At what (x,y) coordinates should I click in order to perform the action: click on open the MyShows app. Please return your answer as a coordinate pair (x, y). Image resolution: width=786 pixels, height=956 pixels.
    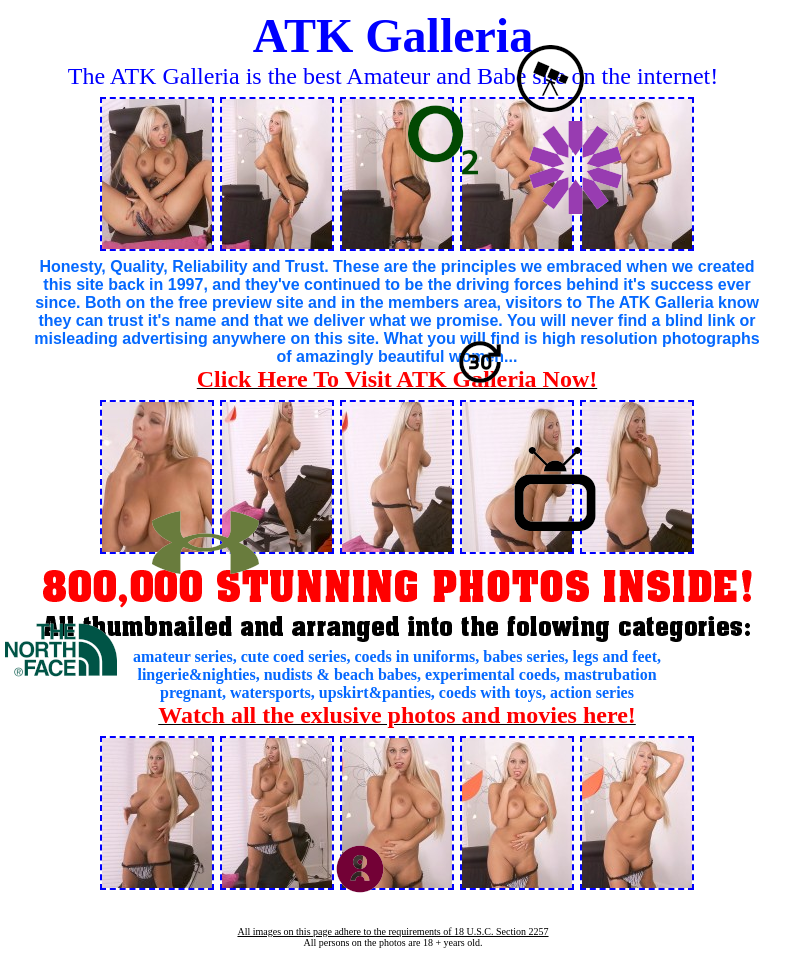
    Looking at the image, I should click on (555, 489).